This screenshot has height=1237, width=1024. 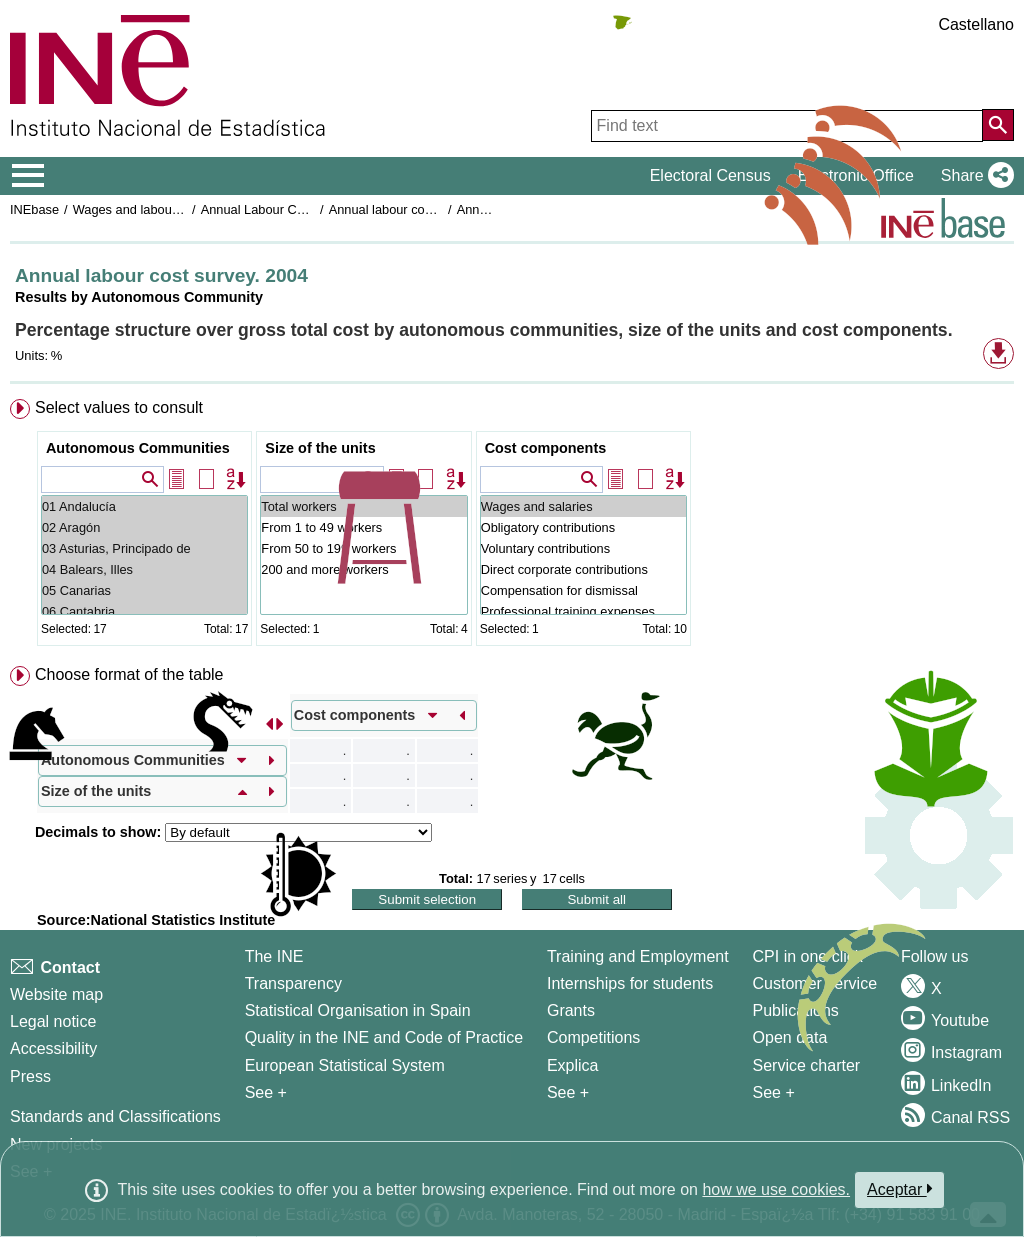 What do you see at coordinates (622, 22) in the screenshot?
I see `select spain as your country or region` at bounding box center [622, 22].